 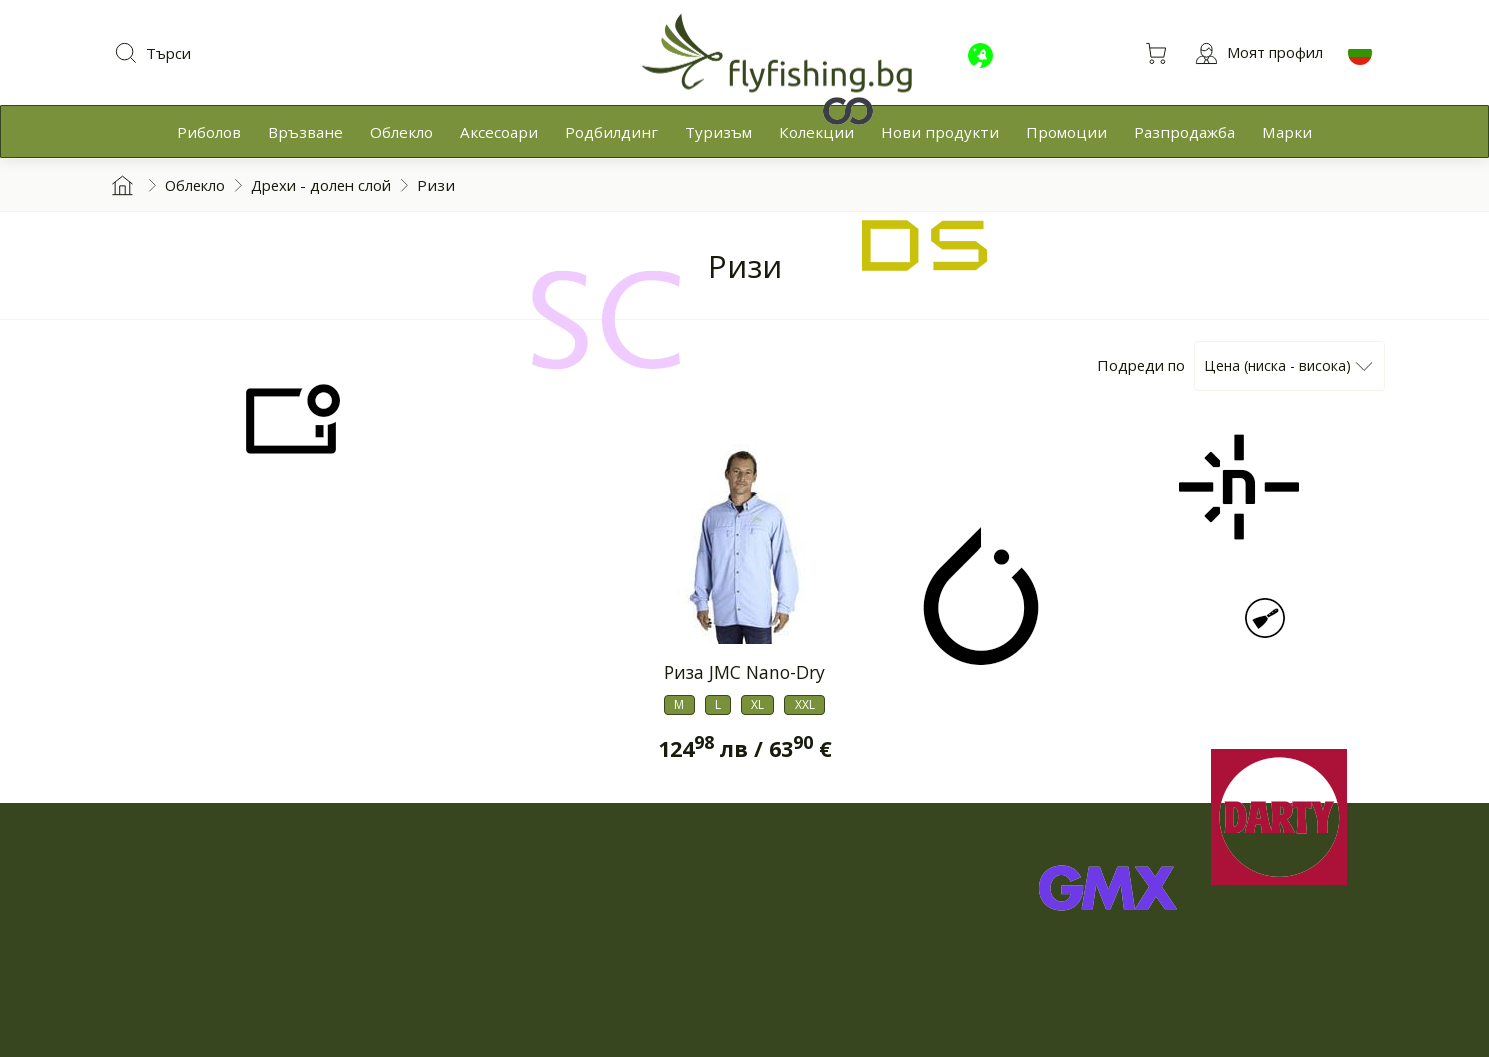 I want to click on starship cross-shell prompt branding, so click(x=980, y=55).